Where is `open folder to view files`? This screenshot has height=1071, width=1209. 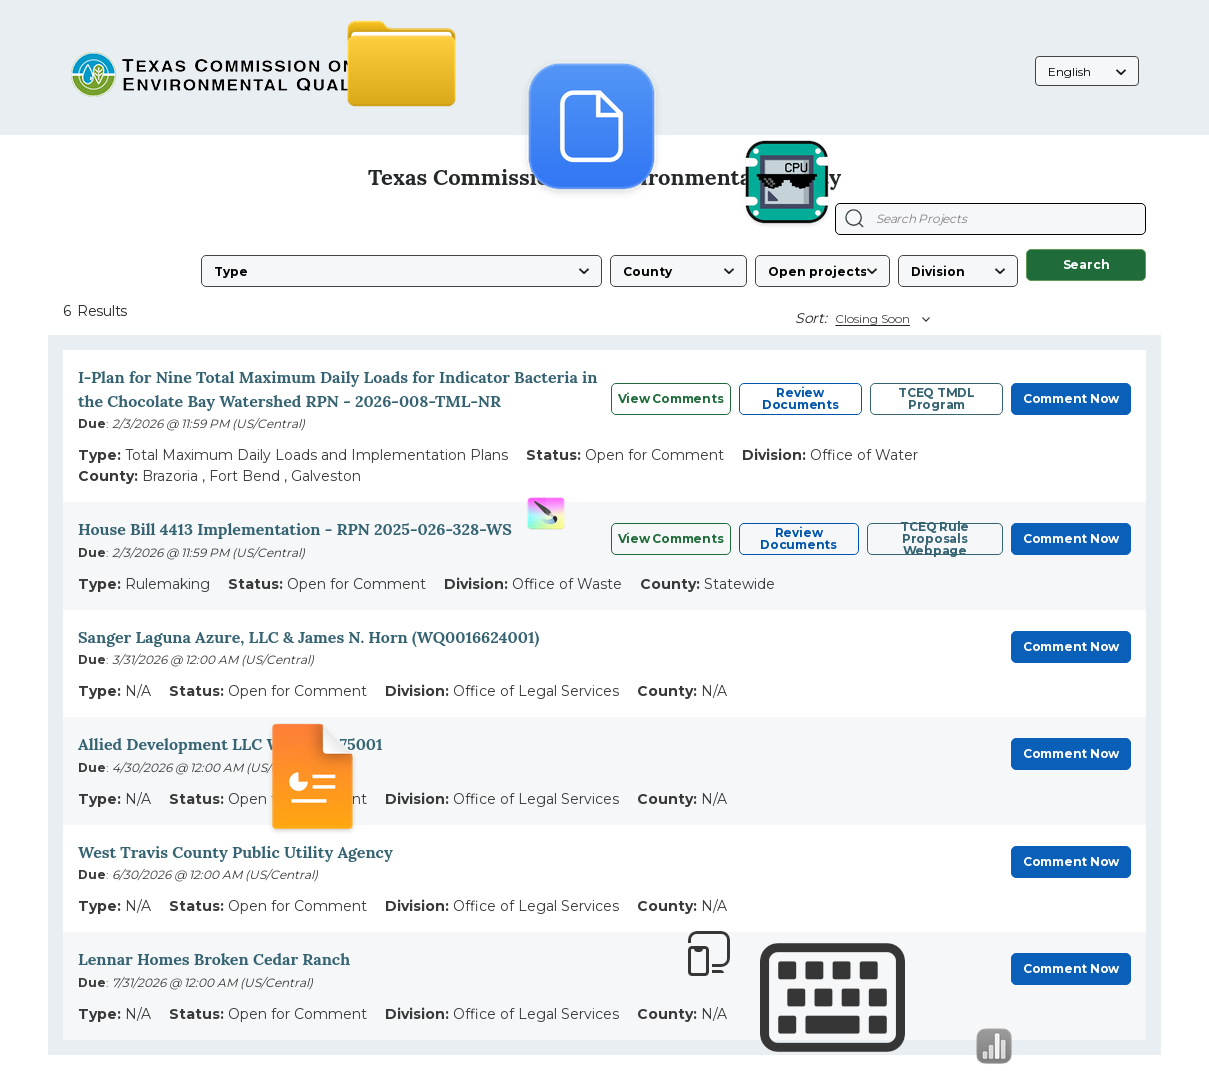
open folder to view files is located at coordinates (401, 63).